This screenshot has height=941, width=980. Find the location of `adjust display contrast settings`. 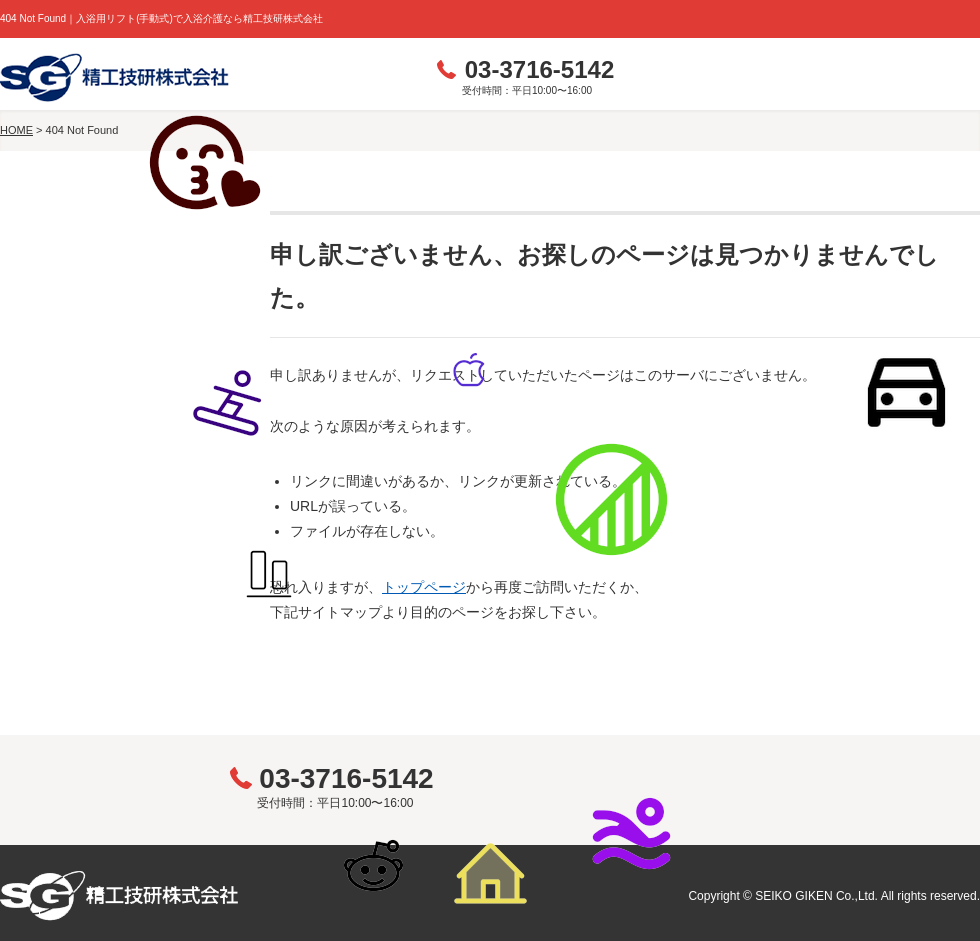

adjust display contrast settings is located at coordinates (611, 499).